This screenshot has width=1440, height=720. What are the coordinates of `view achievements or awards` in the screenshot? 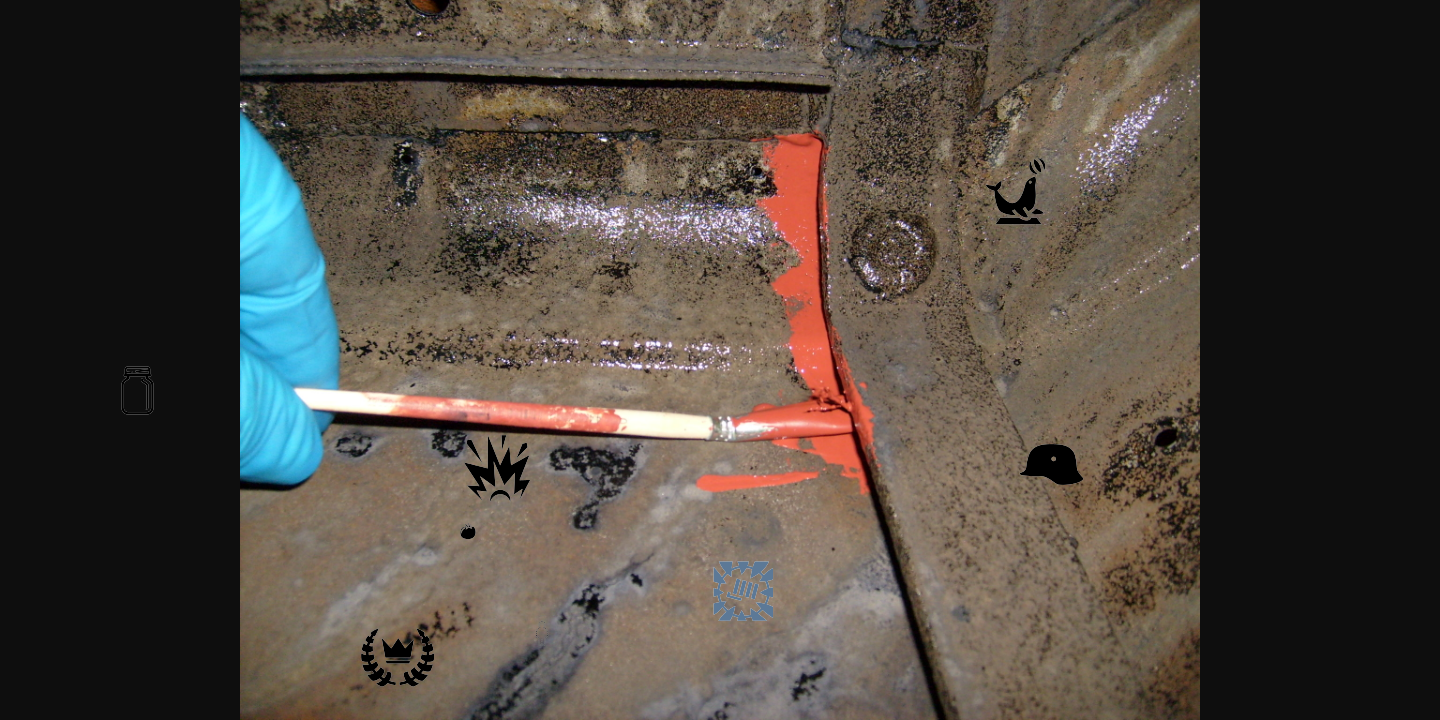 It's located at (397, 656).